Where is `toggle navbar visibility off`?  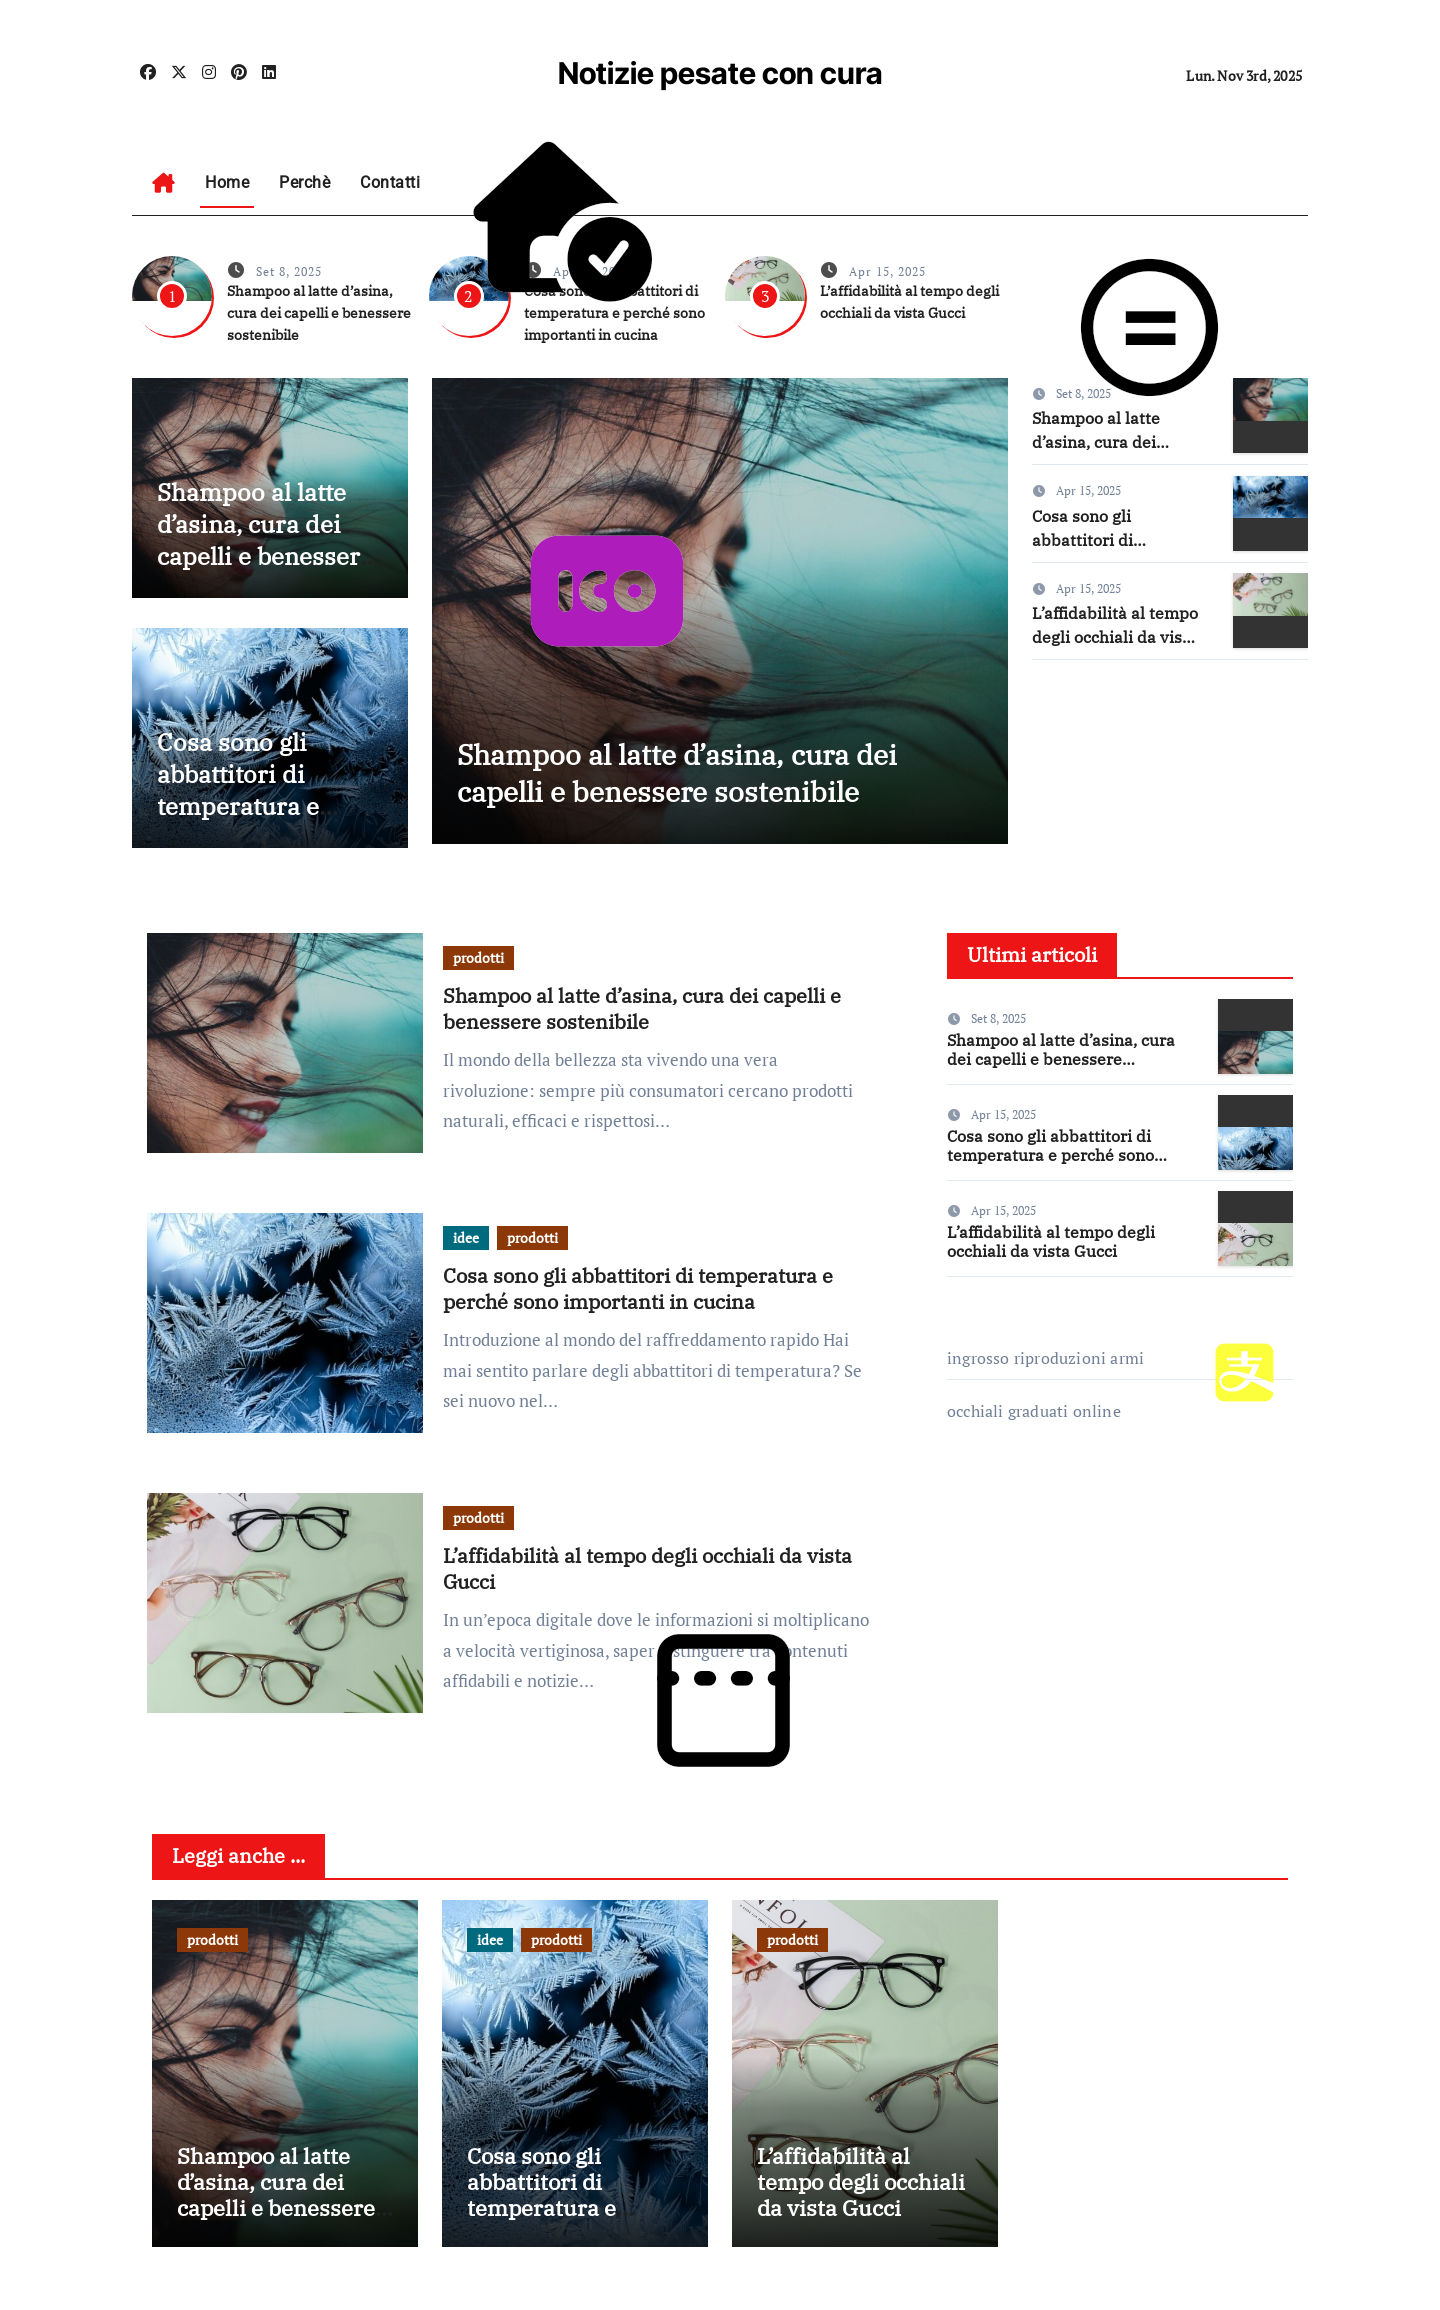
toggle navbar visibility off is located at coordinates (723, 1700).